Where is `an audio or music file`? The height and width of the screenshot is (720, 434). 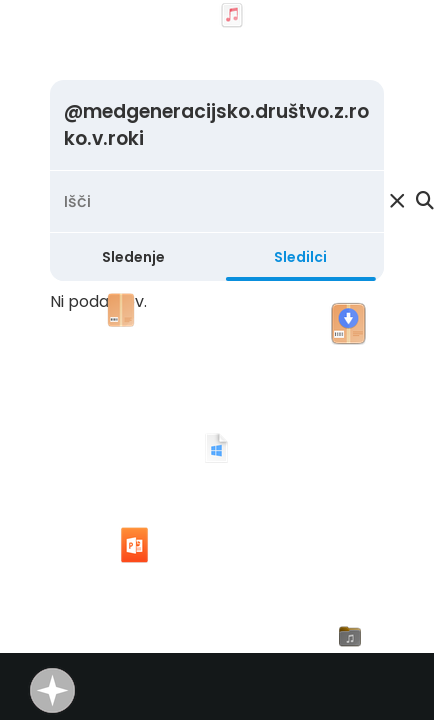
an audio or music file is located at coordinates (232, 15).